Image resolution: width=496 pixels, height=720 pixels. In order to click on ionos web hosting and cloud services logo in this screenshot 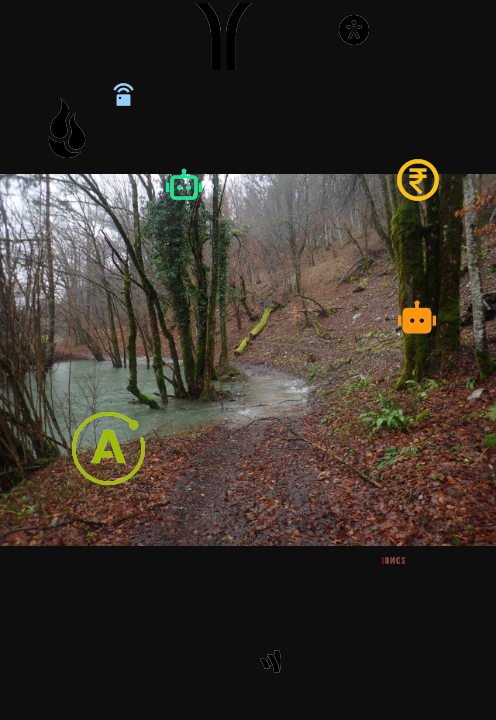, I will do `click(393, 560)`.